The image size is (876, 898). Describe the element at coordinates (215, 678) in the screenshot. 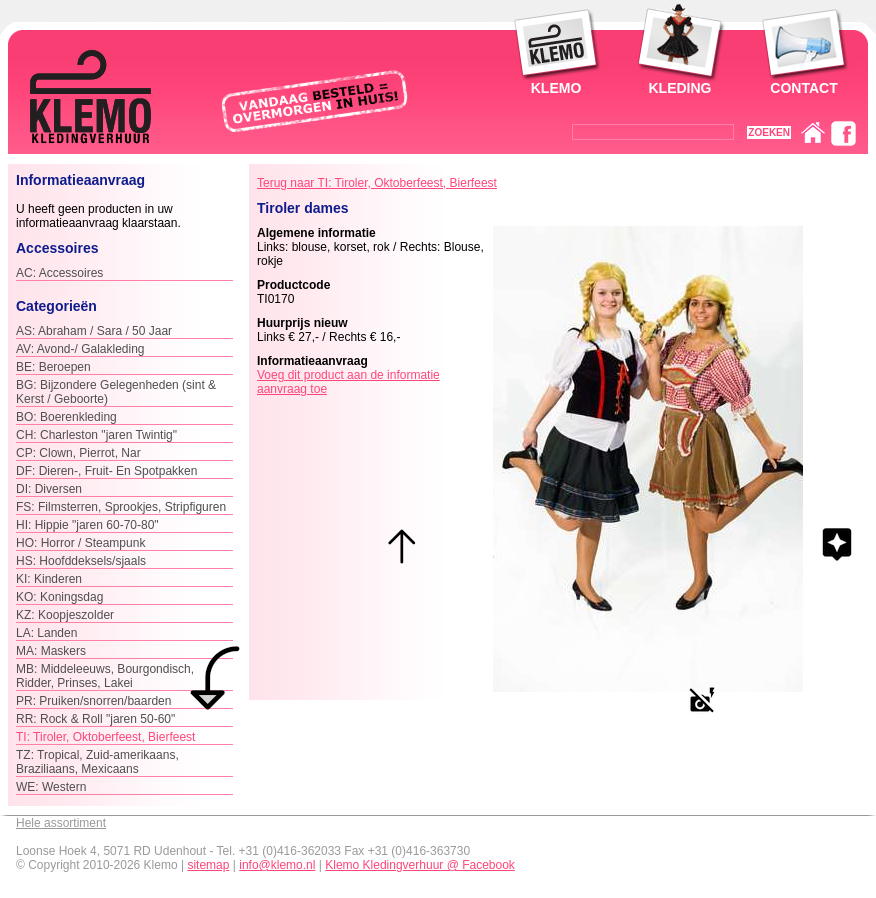

I see `go back and down in navigation` at that location.